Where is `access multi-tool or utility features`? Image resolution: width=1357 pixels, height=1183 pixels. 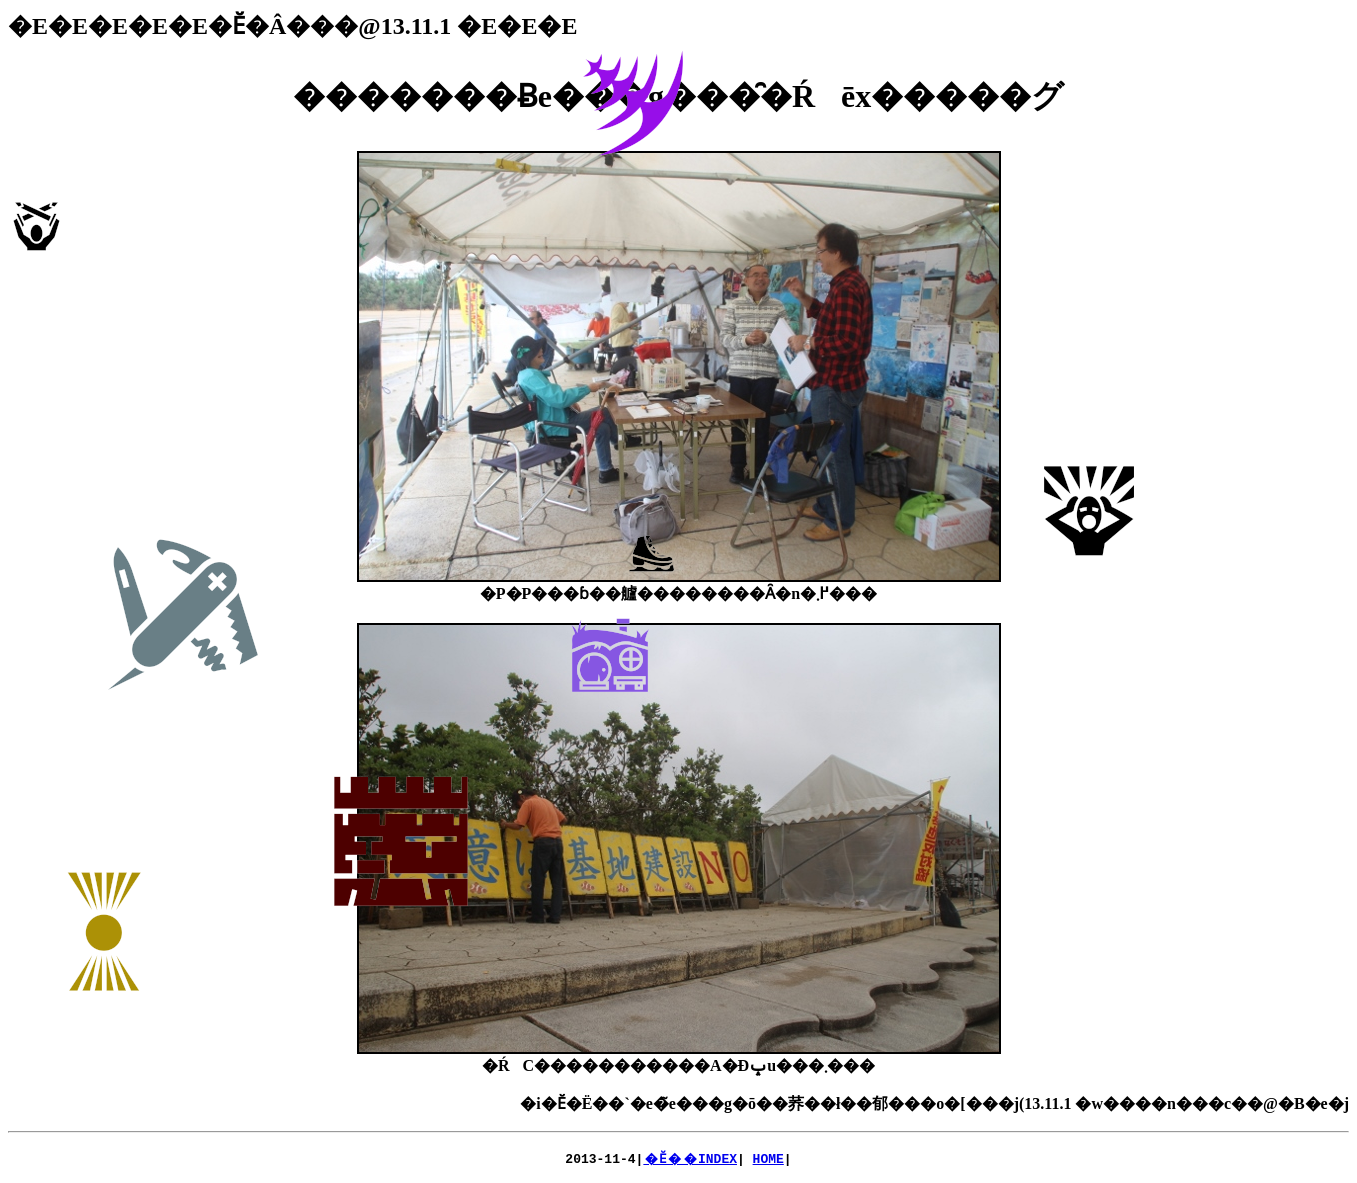
access multi-tool or utility features is located at coordinates (184, 614).